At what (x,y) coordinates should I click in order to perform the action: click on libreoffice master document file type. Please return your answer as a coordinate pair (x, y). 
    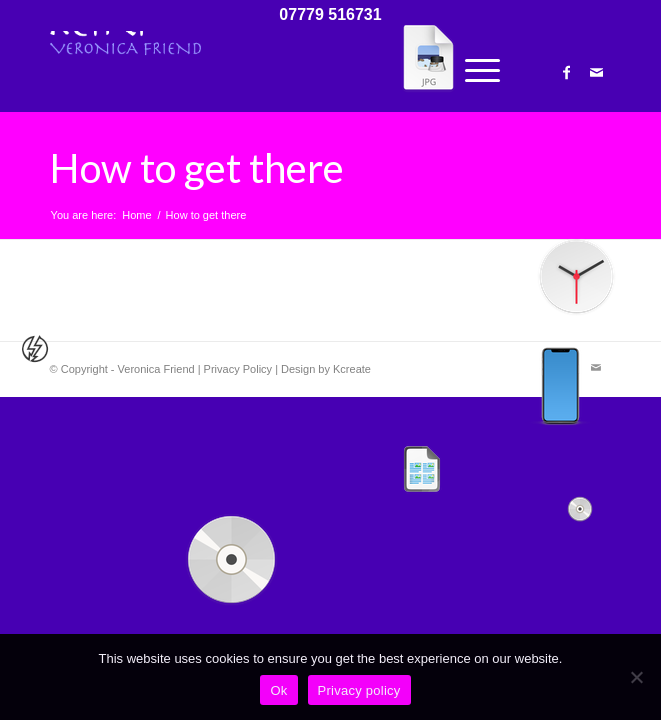
    Looking at the image, I should click on (422, 469).